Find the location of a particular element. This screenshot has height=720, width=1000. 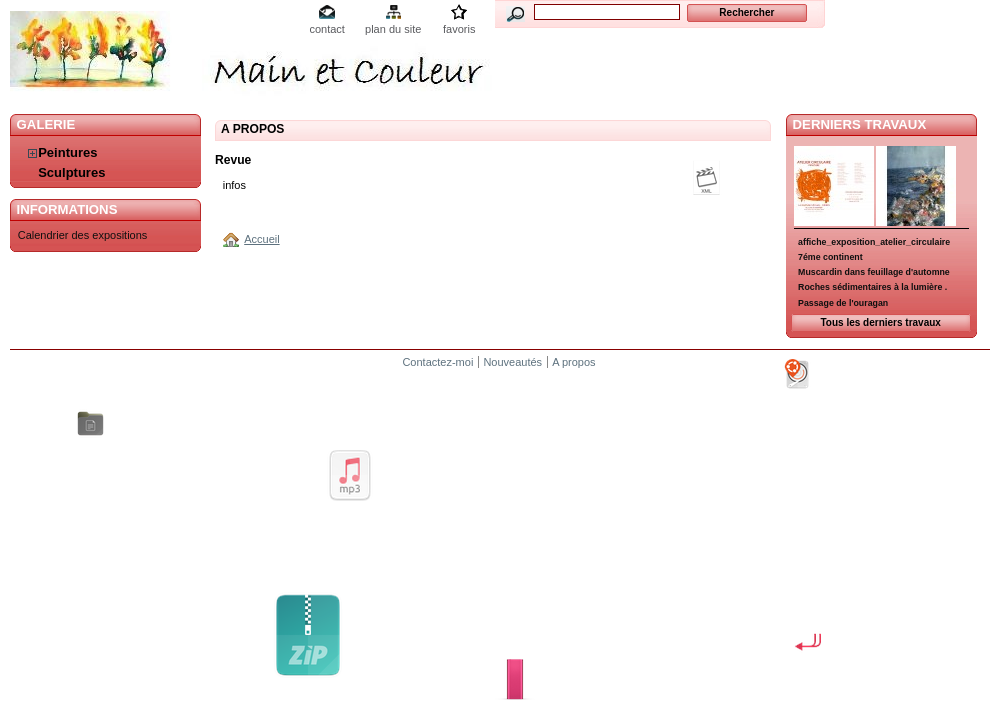

a compressed zip file is located at coordinates (308, 635).